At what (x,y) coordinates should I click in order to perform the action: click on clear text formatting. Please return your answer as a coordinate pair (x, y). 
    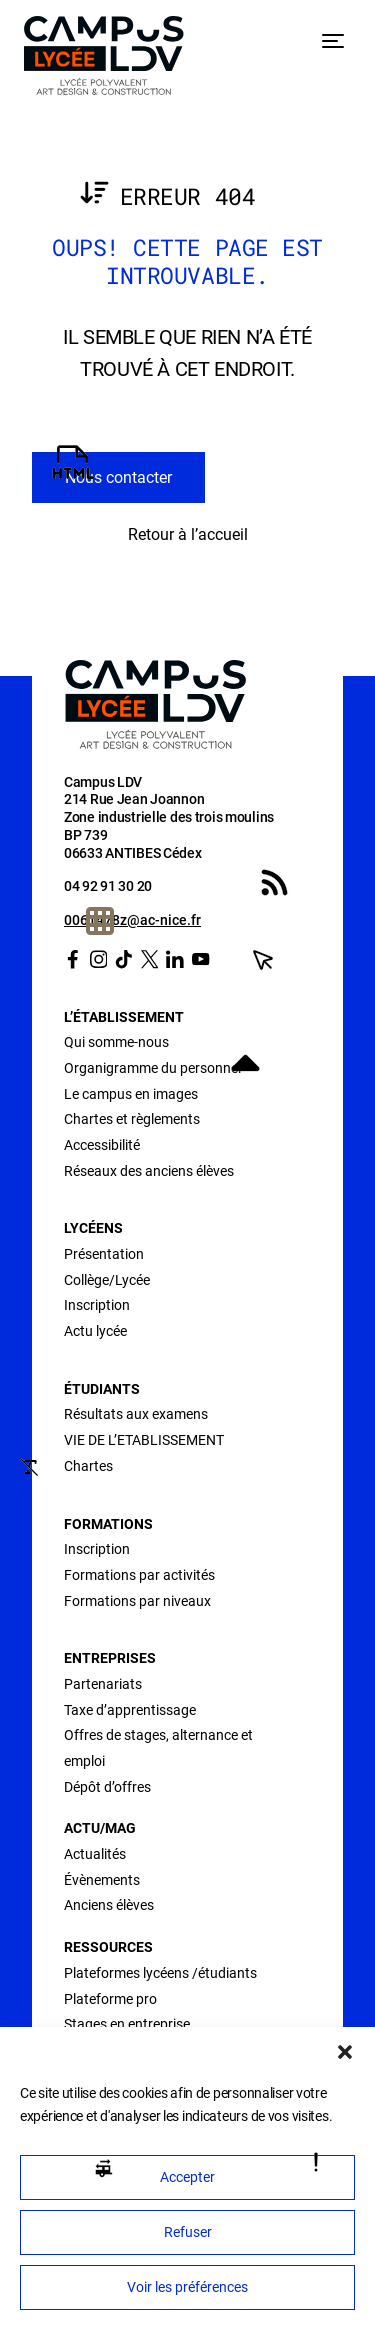
    Looking at the image, I should click on (29, 1467).